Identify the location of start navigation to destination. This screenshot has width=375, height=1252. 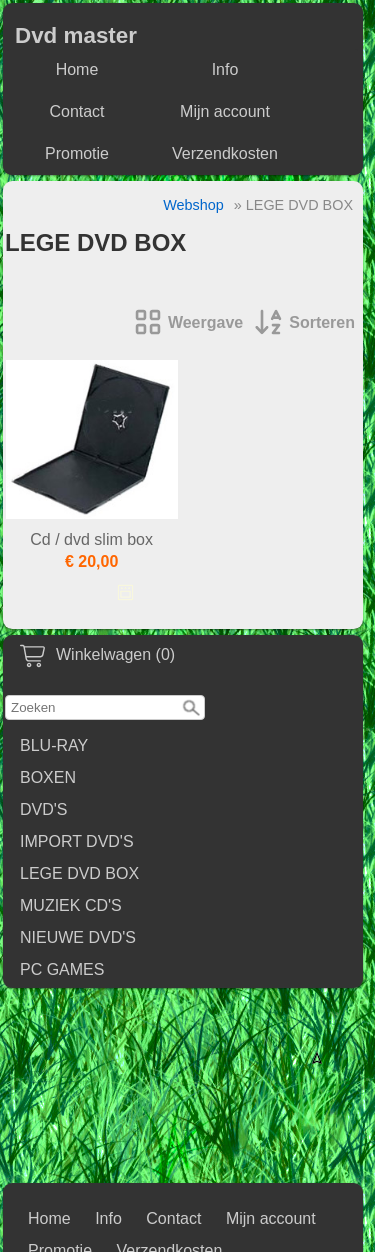
(317, 1058).